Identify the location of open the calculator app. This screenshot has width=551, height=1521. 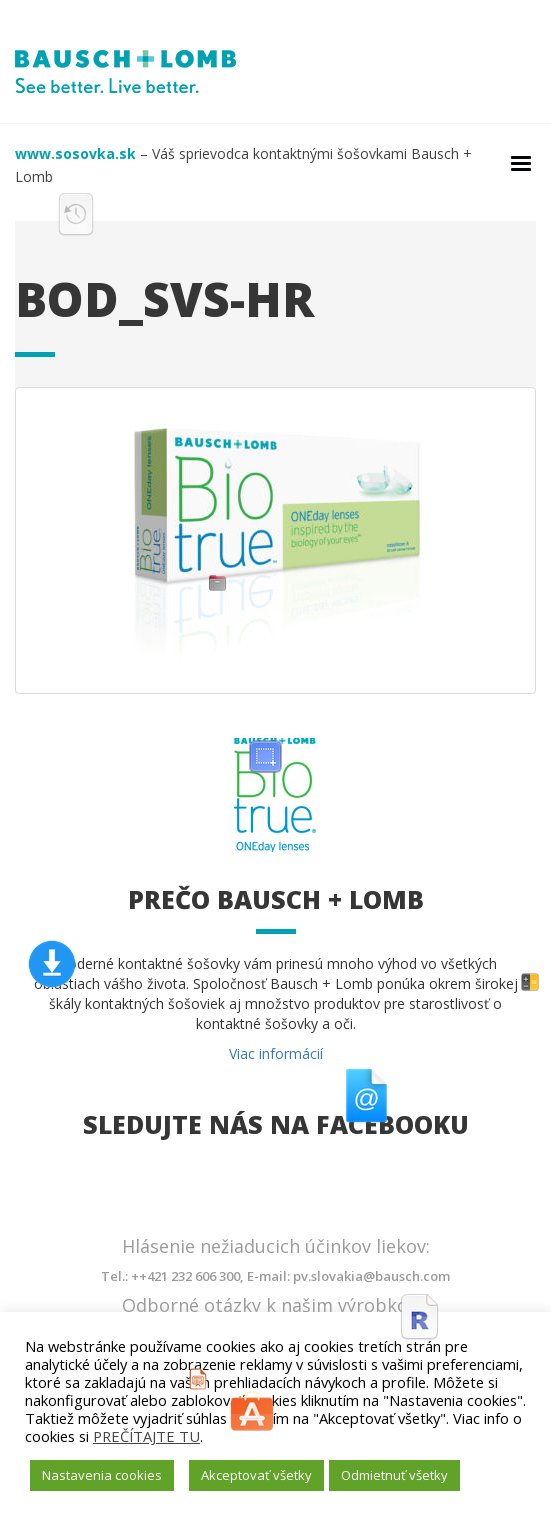
(530, 982).